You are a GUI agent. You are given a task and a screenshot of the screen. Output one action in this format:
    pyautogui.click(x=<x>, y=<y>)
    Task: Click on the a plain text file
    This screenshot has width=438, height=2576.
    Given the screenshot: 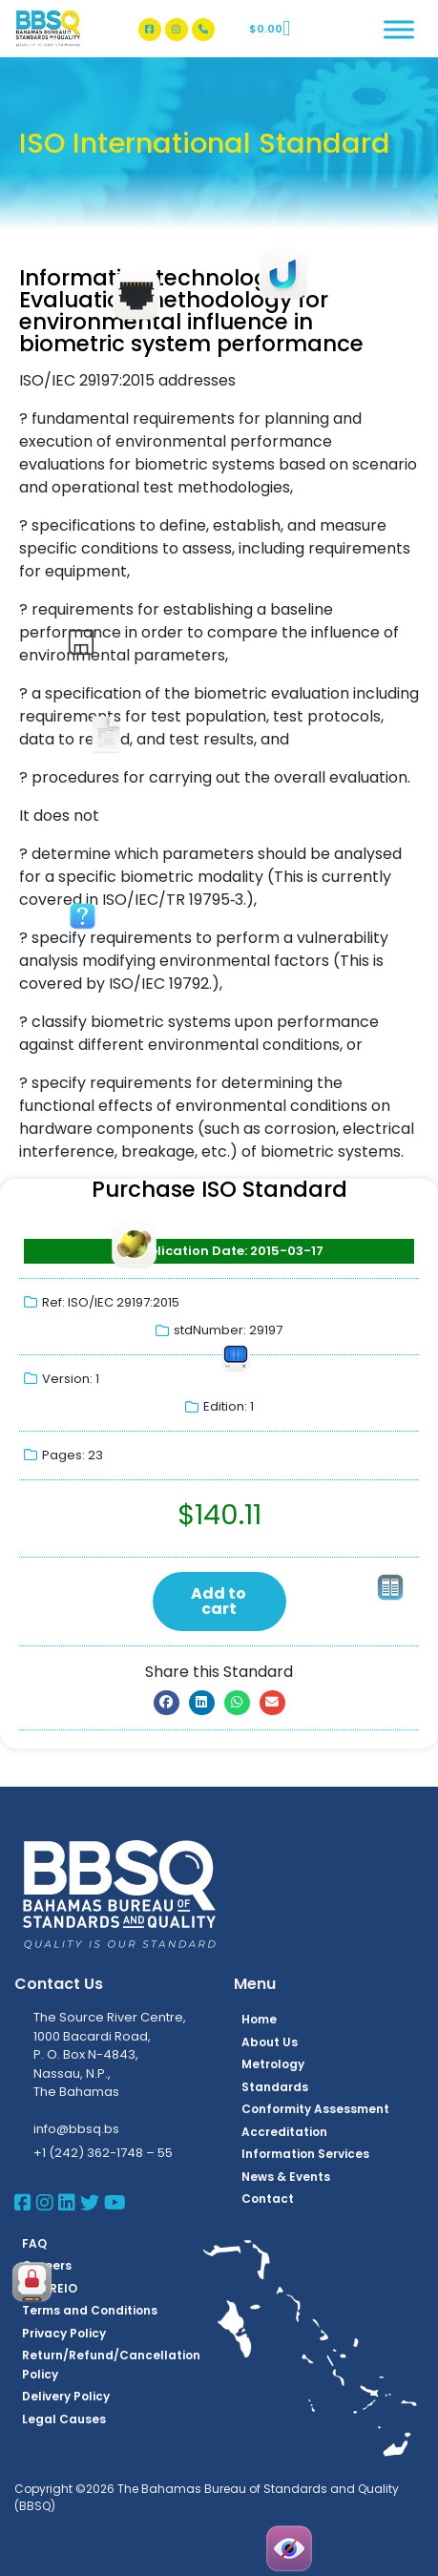 What is the action you would take?
    pyautogui.click(x=106, y=735)
    